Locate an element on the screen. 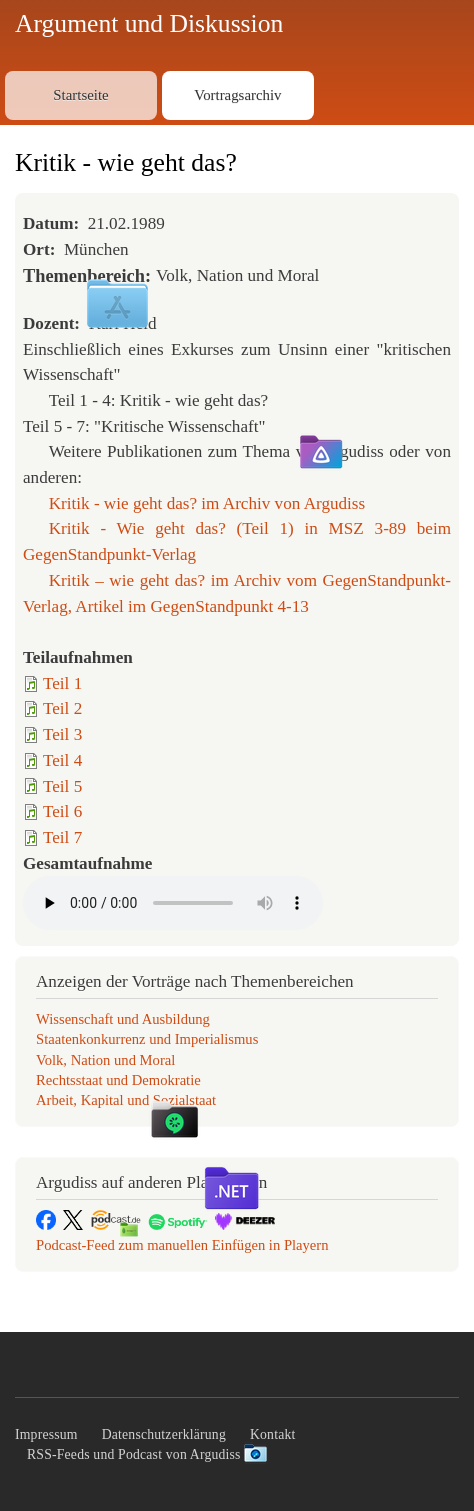 This screenshot has width=474, height=1511. open your templates folder is located at coordinates (117, 303).